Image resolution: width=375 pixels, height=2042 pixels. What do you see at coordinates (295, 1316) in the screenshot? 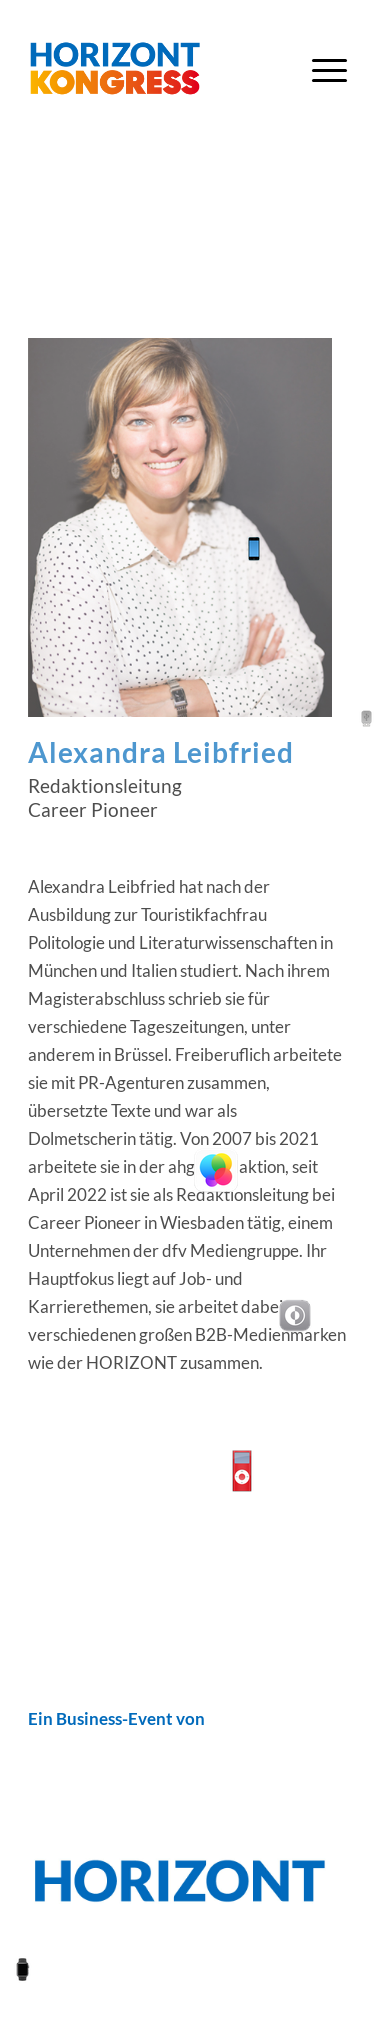
I see `customize application appearance settings` at bounding box center [295, 1316].